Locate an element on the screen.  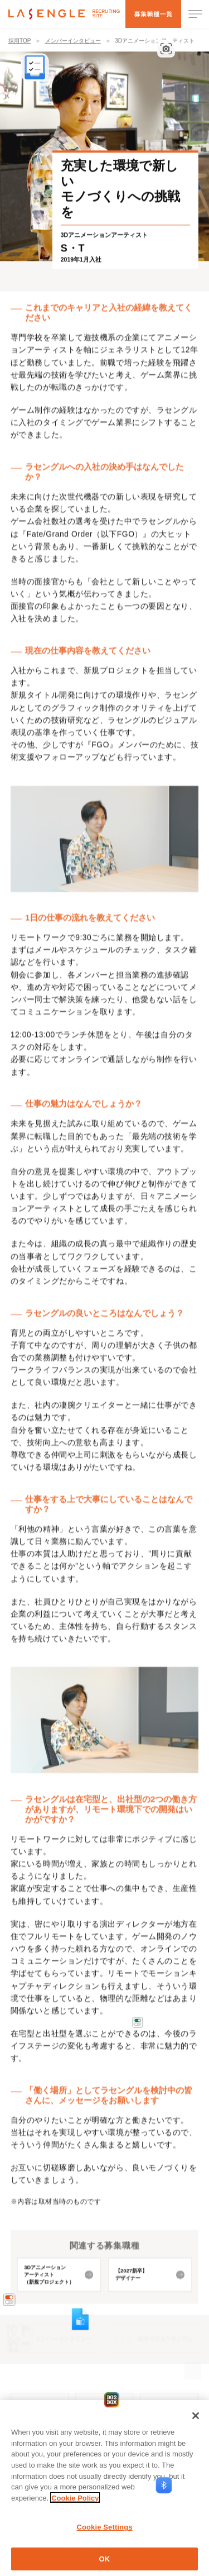
open bluetooth settings is located at coordinates (164, 2485).